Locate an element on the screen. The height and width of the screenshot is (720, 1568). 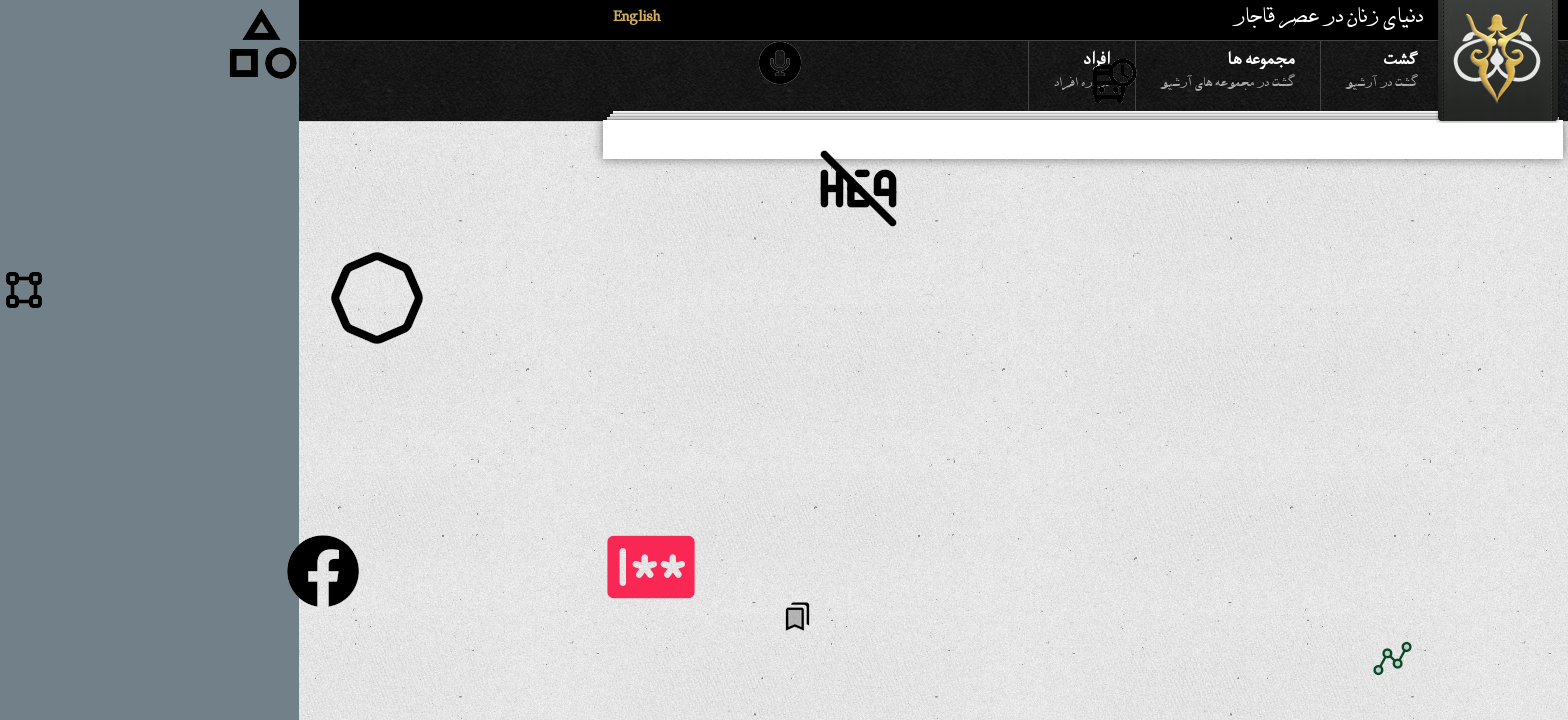
enter or manage your password is located at coordinates (651, 567).